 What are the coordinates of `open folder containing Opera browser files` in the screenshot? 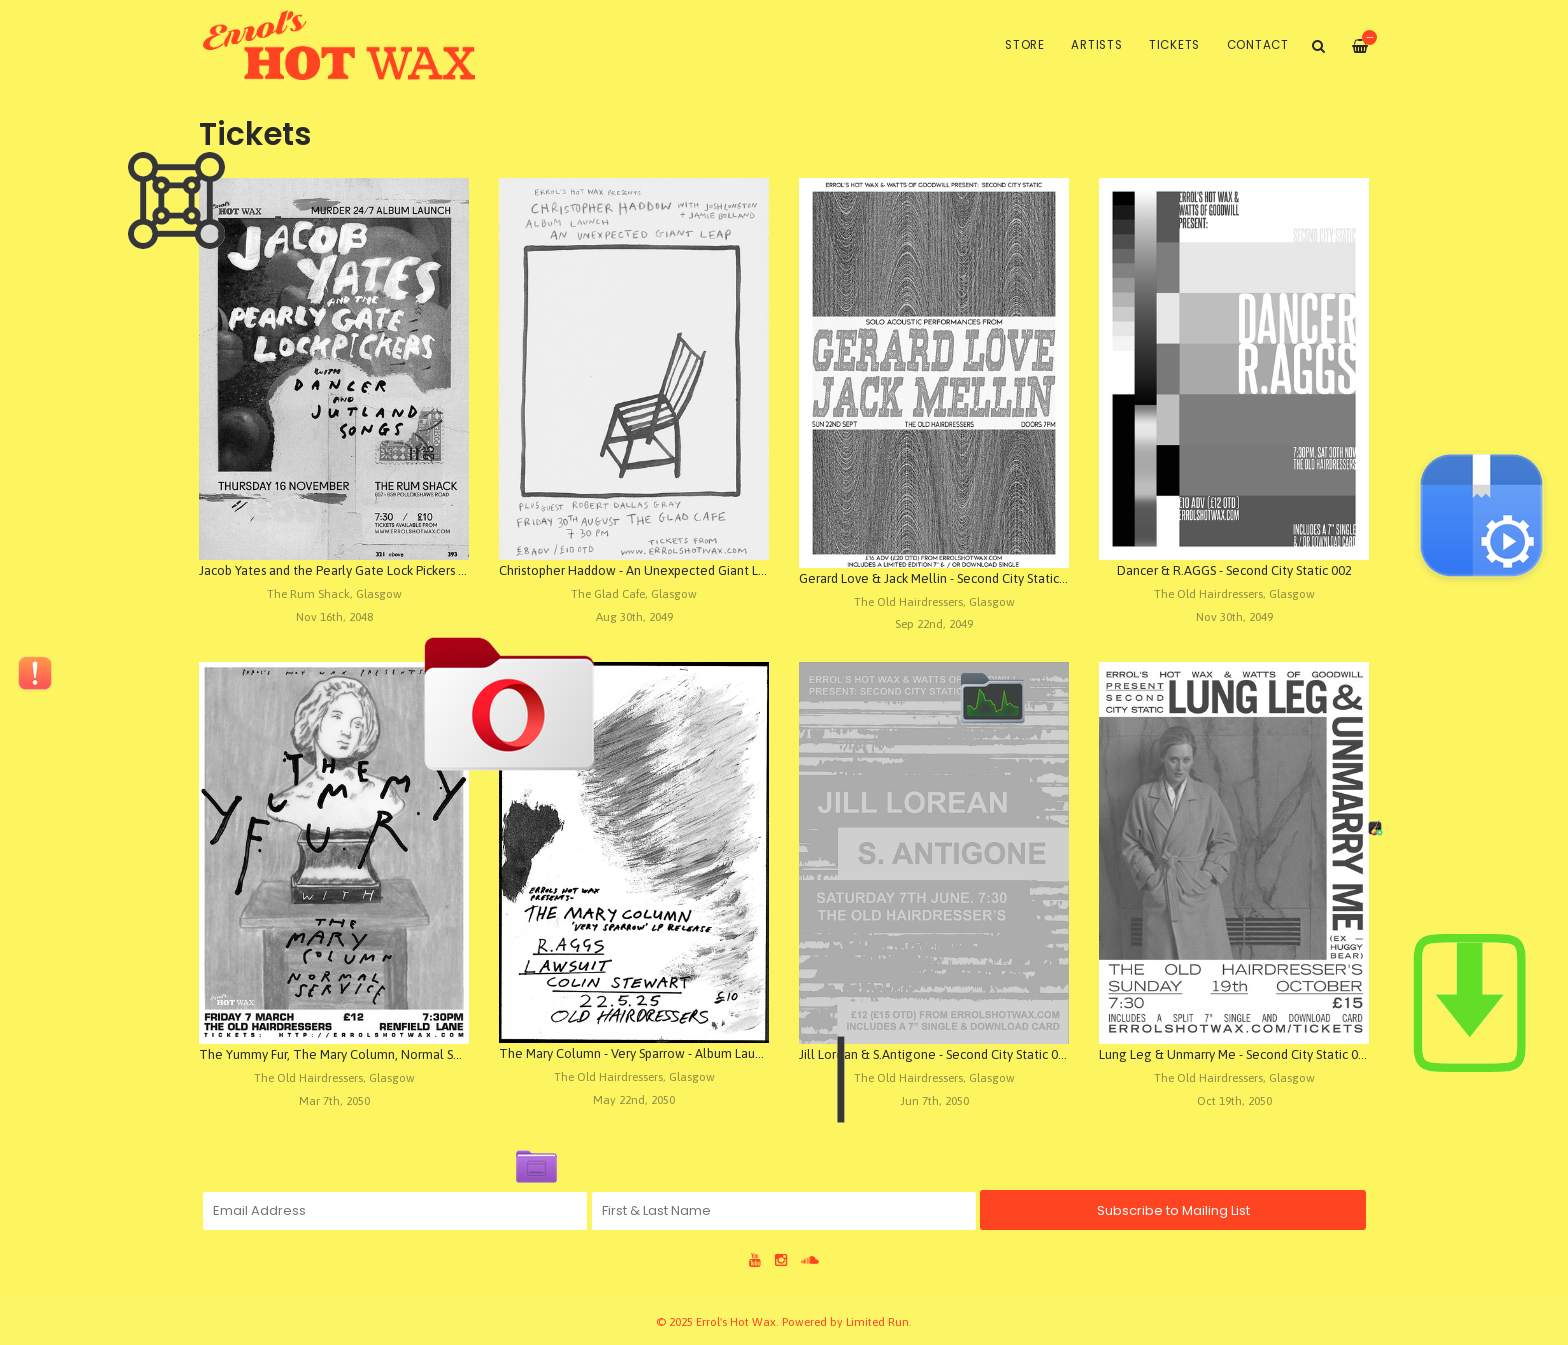 It's located at (508, 708).